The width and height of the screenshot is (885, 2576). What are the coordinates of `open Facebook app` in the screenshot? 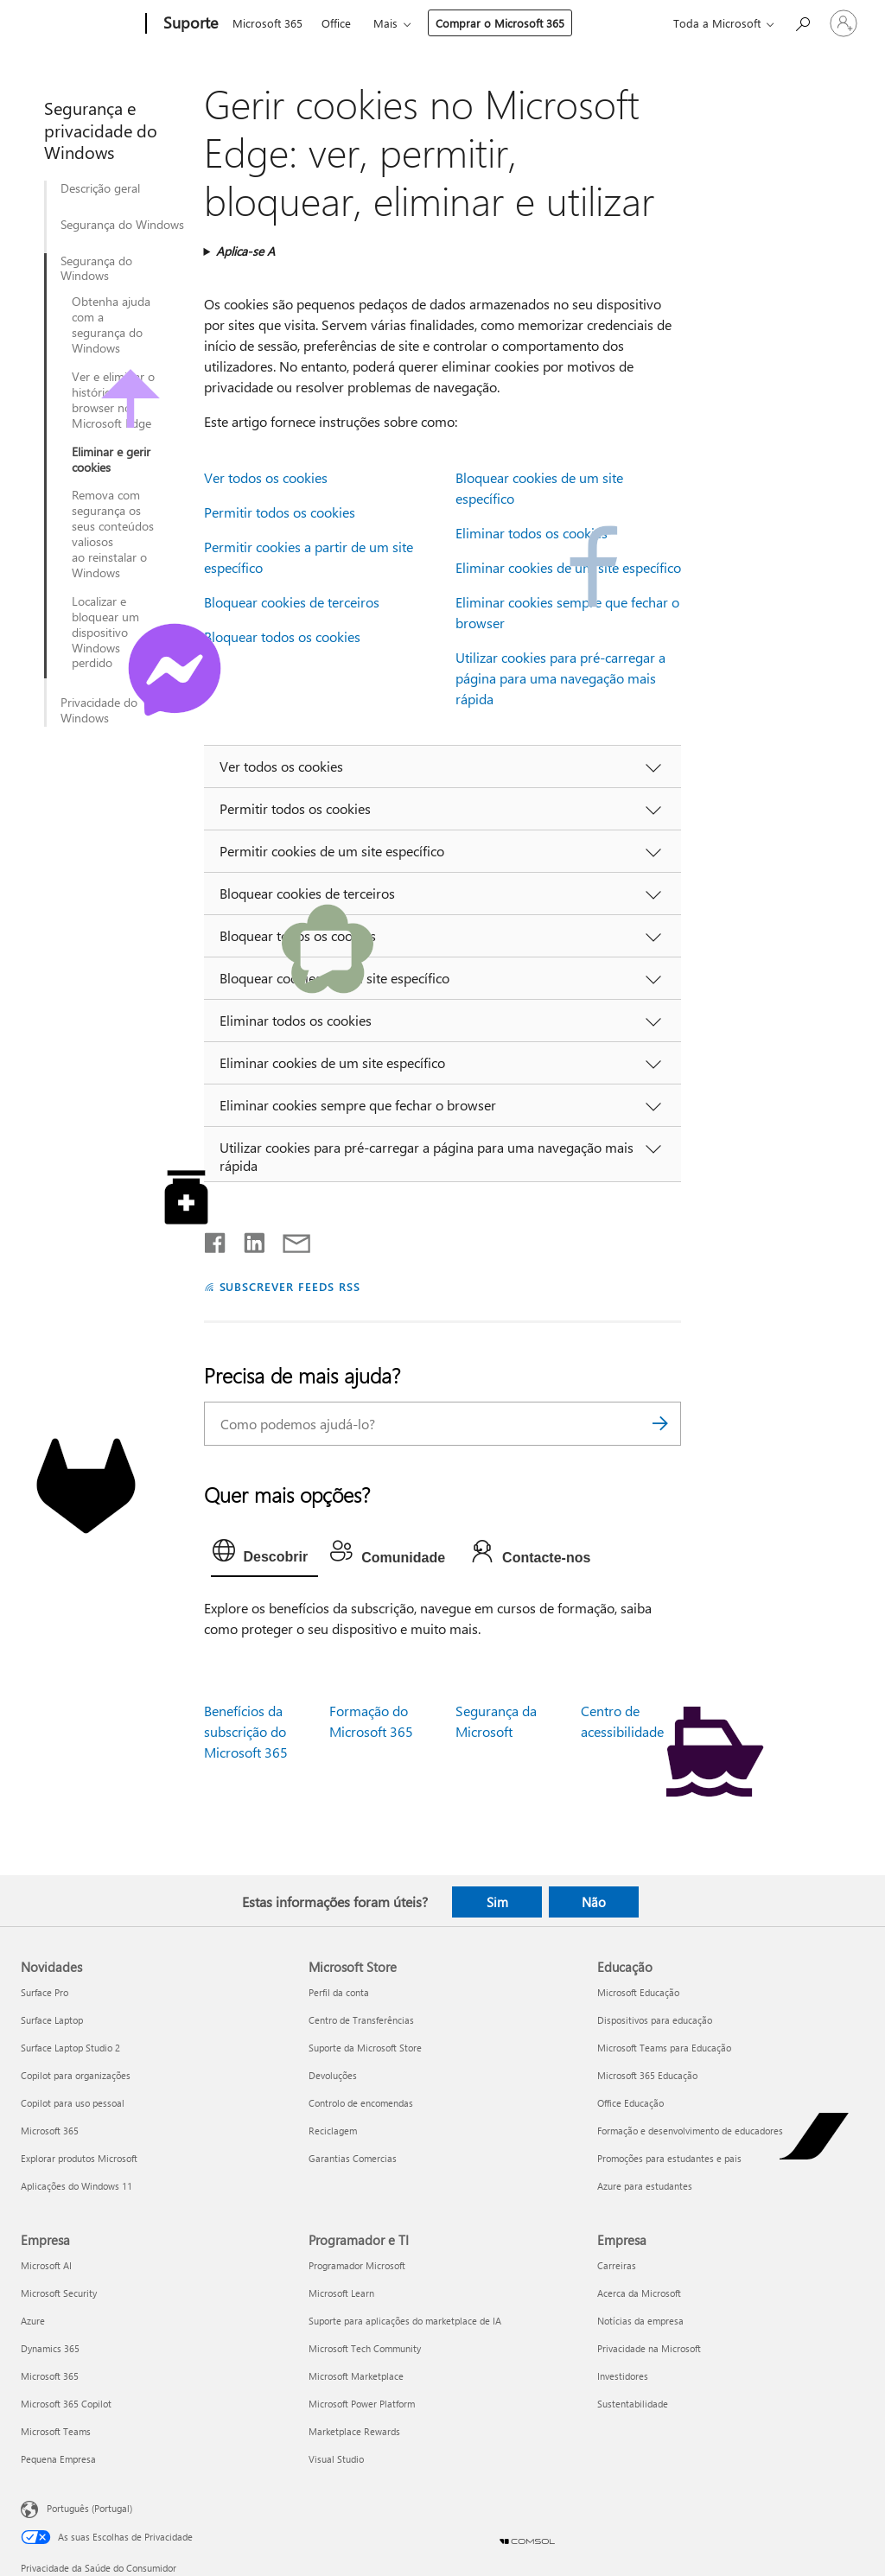 It's located at (592, 570).